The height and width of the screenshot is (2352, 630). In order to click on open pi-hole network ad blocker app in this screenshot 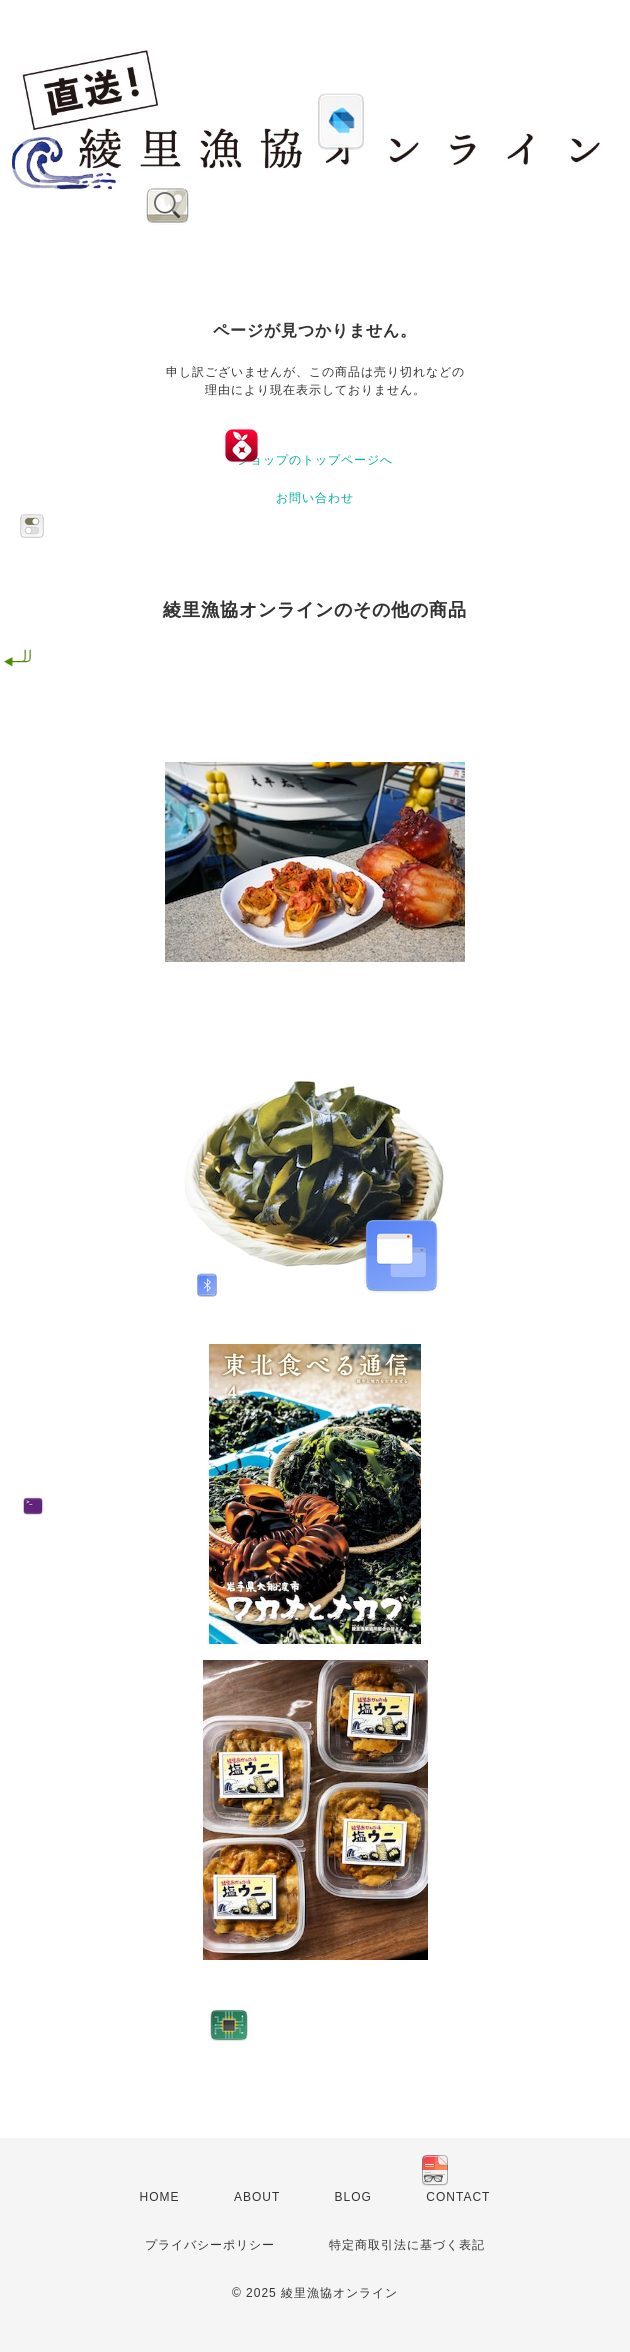, I will do `click(241, 445)`.